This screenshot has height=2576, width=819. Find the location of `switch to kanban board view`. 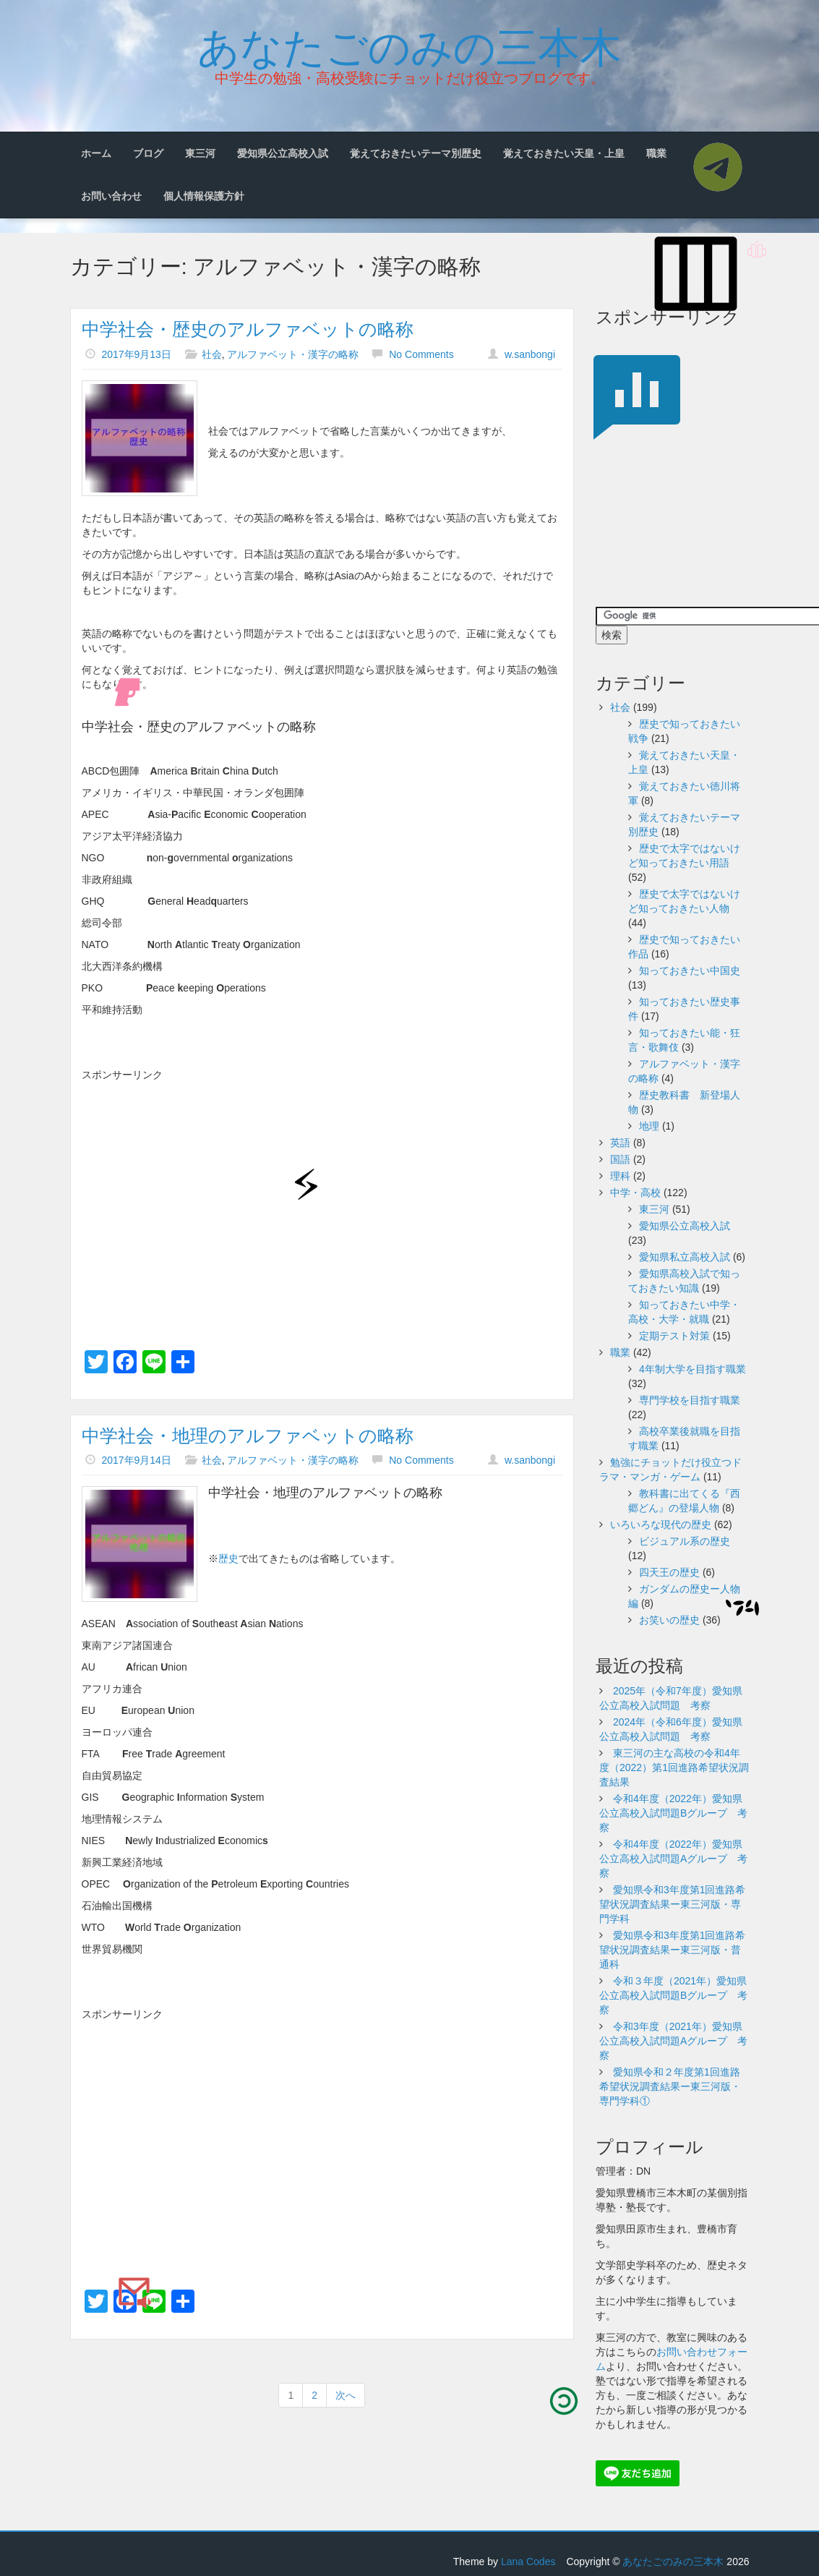

switch to kanban board view is located at coordinates (695, 273).